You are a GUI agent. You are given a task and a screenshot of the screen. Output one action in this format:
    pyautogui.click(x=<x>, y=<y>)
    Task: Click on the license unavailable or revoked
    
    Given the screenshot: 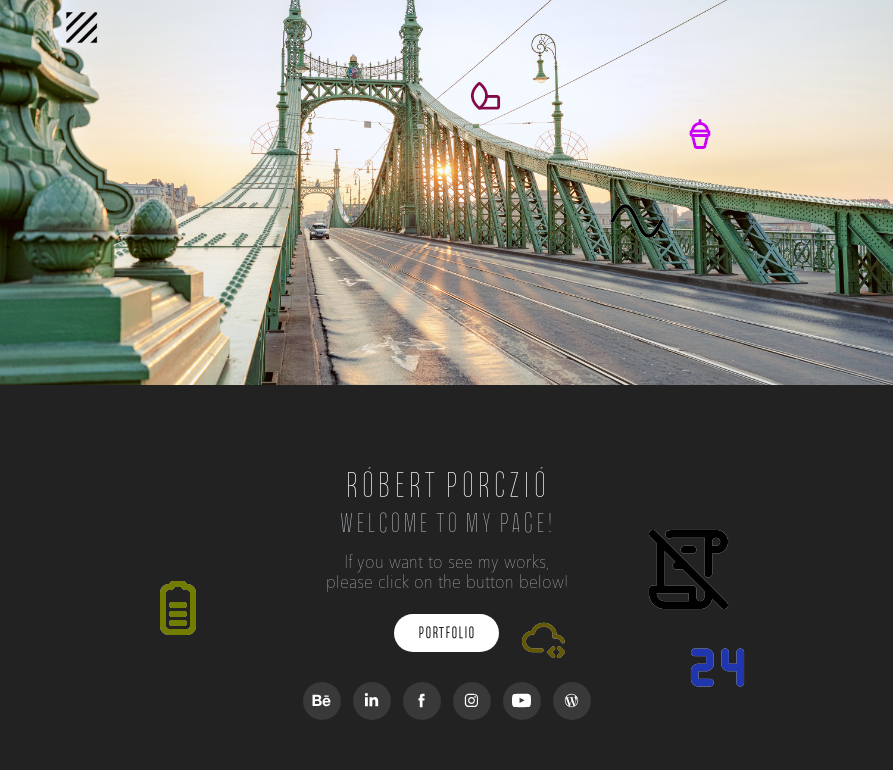 What is the action you would take?
    pyautogui.click(x=688, y=569)
    